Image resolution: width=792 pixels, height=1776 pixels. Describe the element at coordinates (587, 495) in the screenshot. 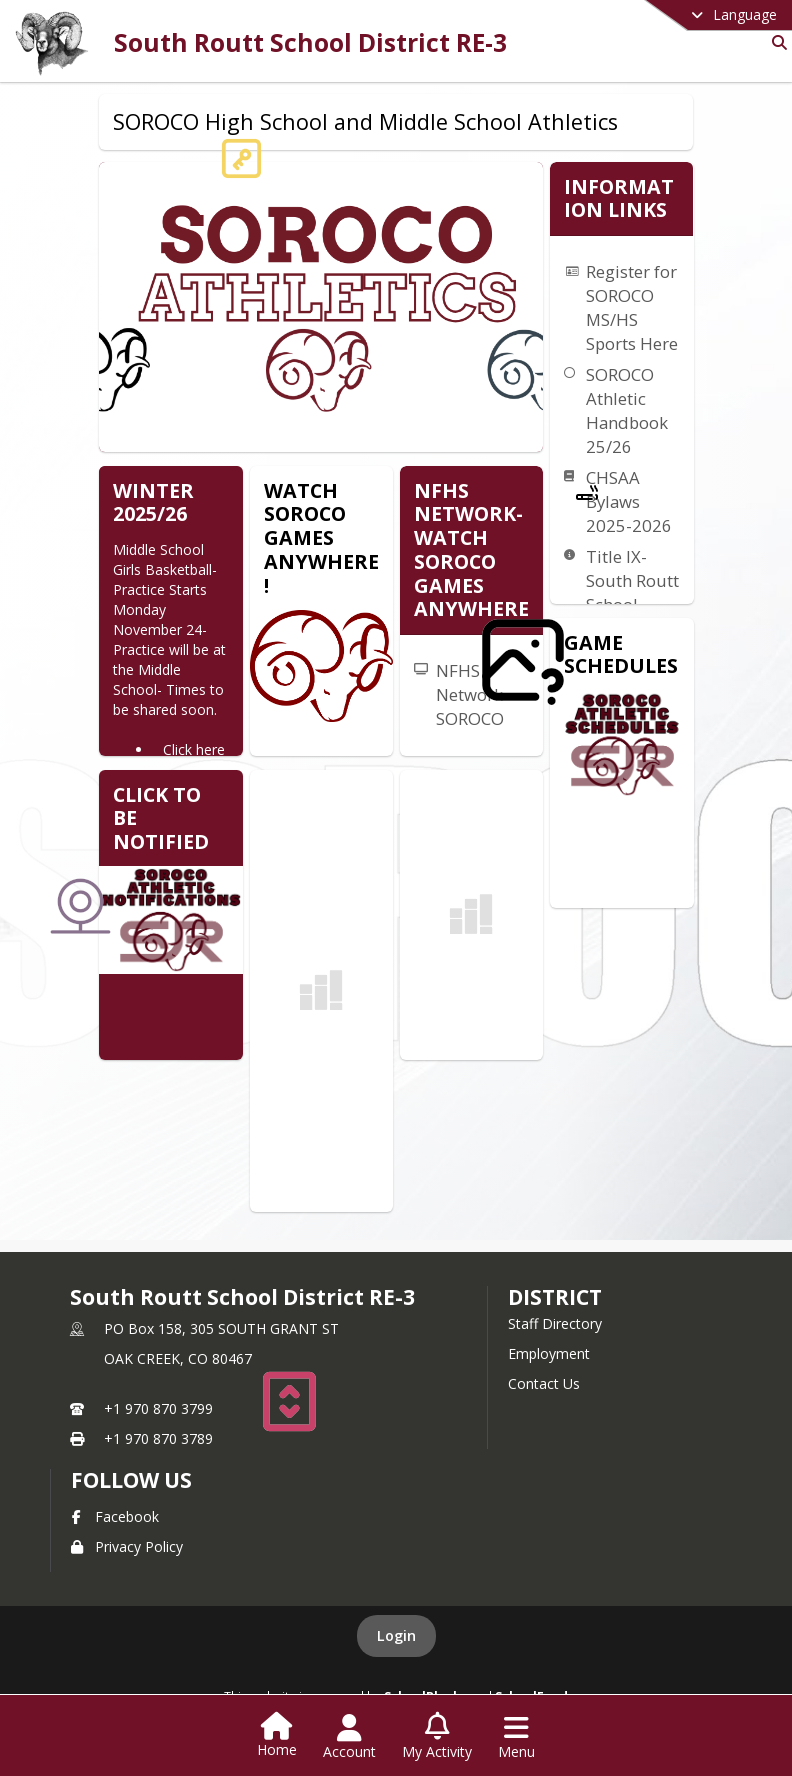

I see `indicates a designated smoking area` at that location.